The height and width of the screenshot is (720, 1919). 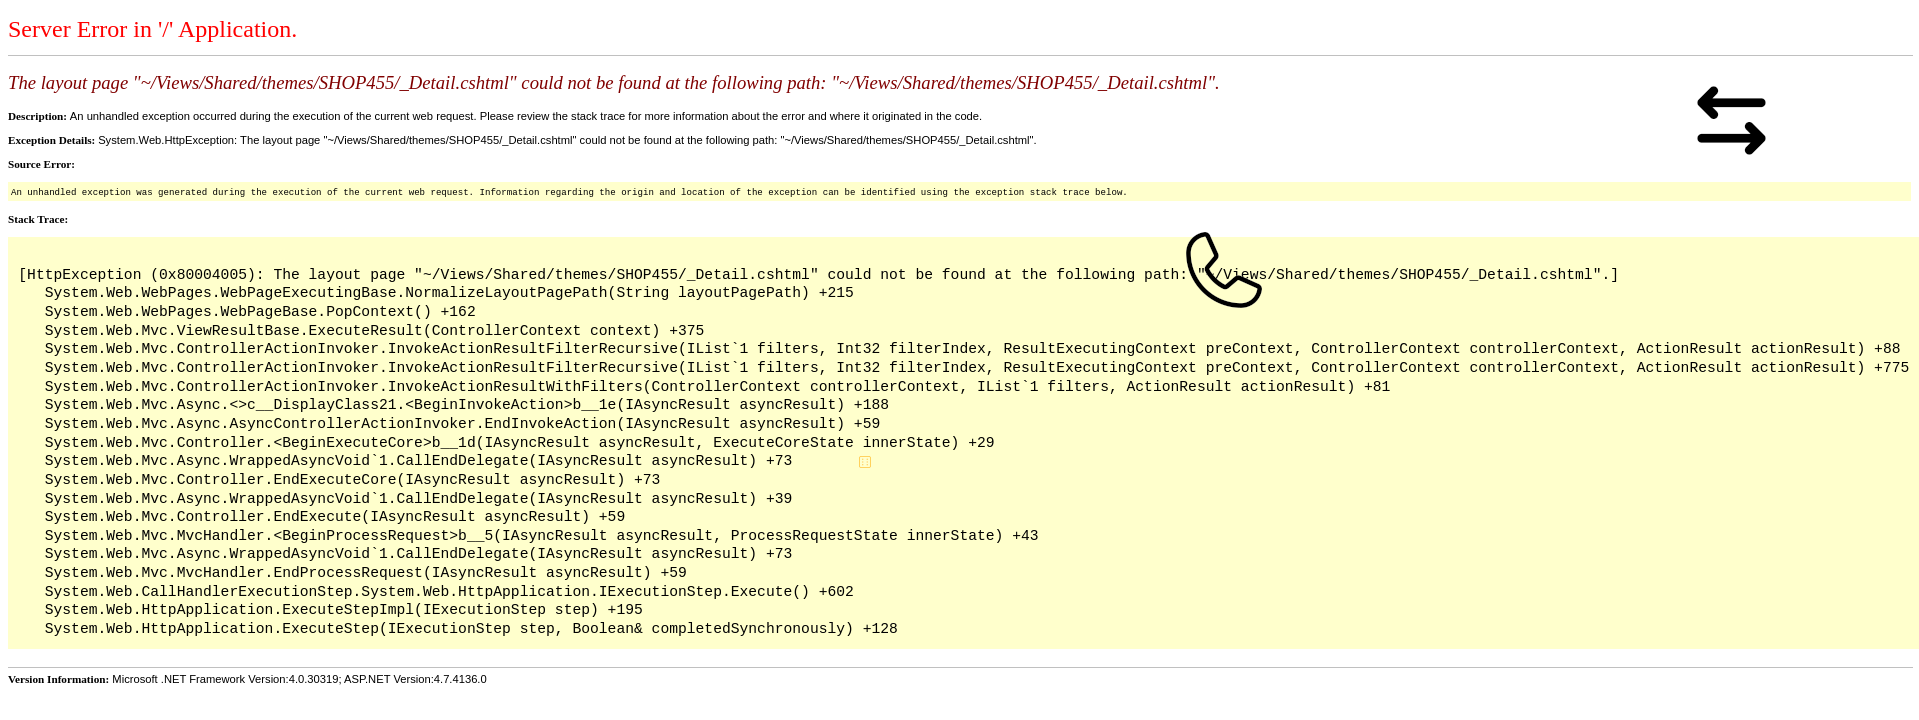 What do you see at coordinates (1222, 271) in the screenshot?
I see `make a phone call` at bounding box center [1222, 271].